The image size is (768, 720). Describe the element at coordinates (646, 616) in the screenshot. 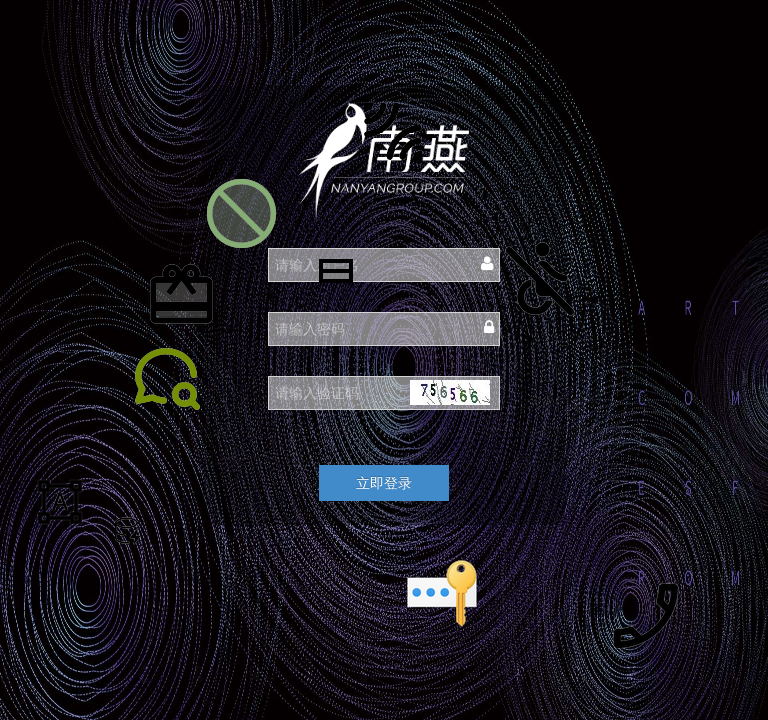

I see `make a phone call` at that location.